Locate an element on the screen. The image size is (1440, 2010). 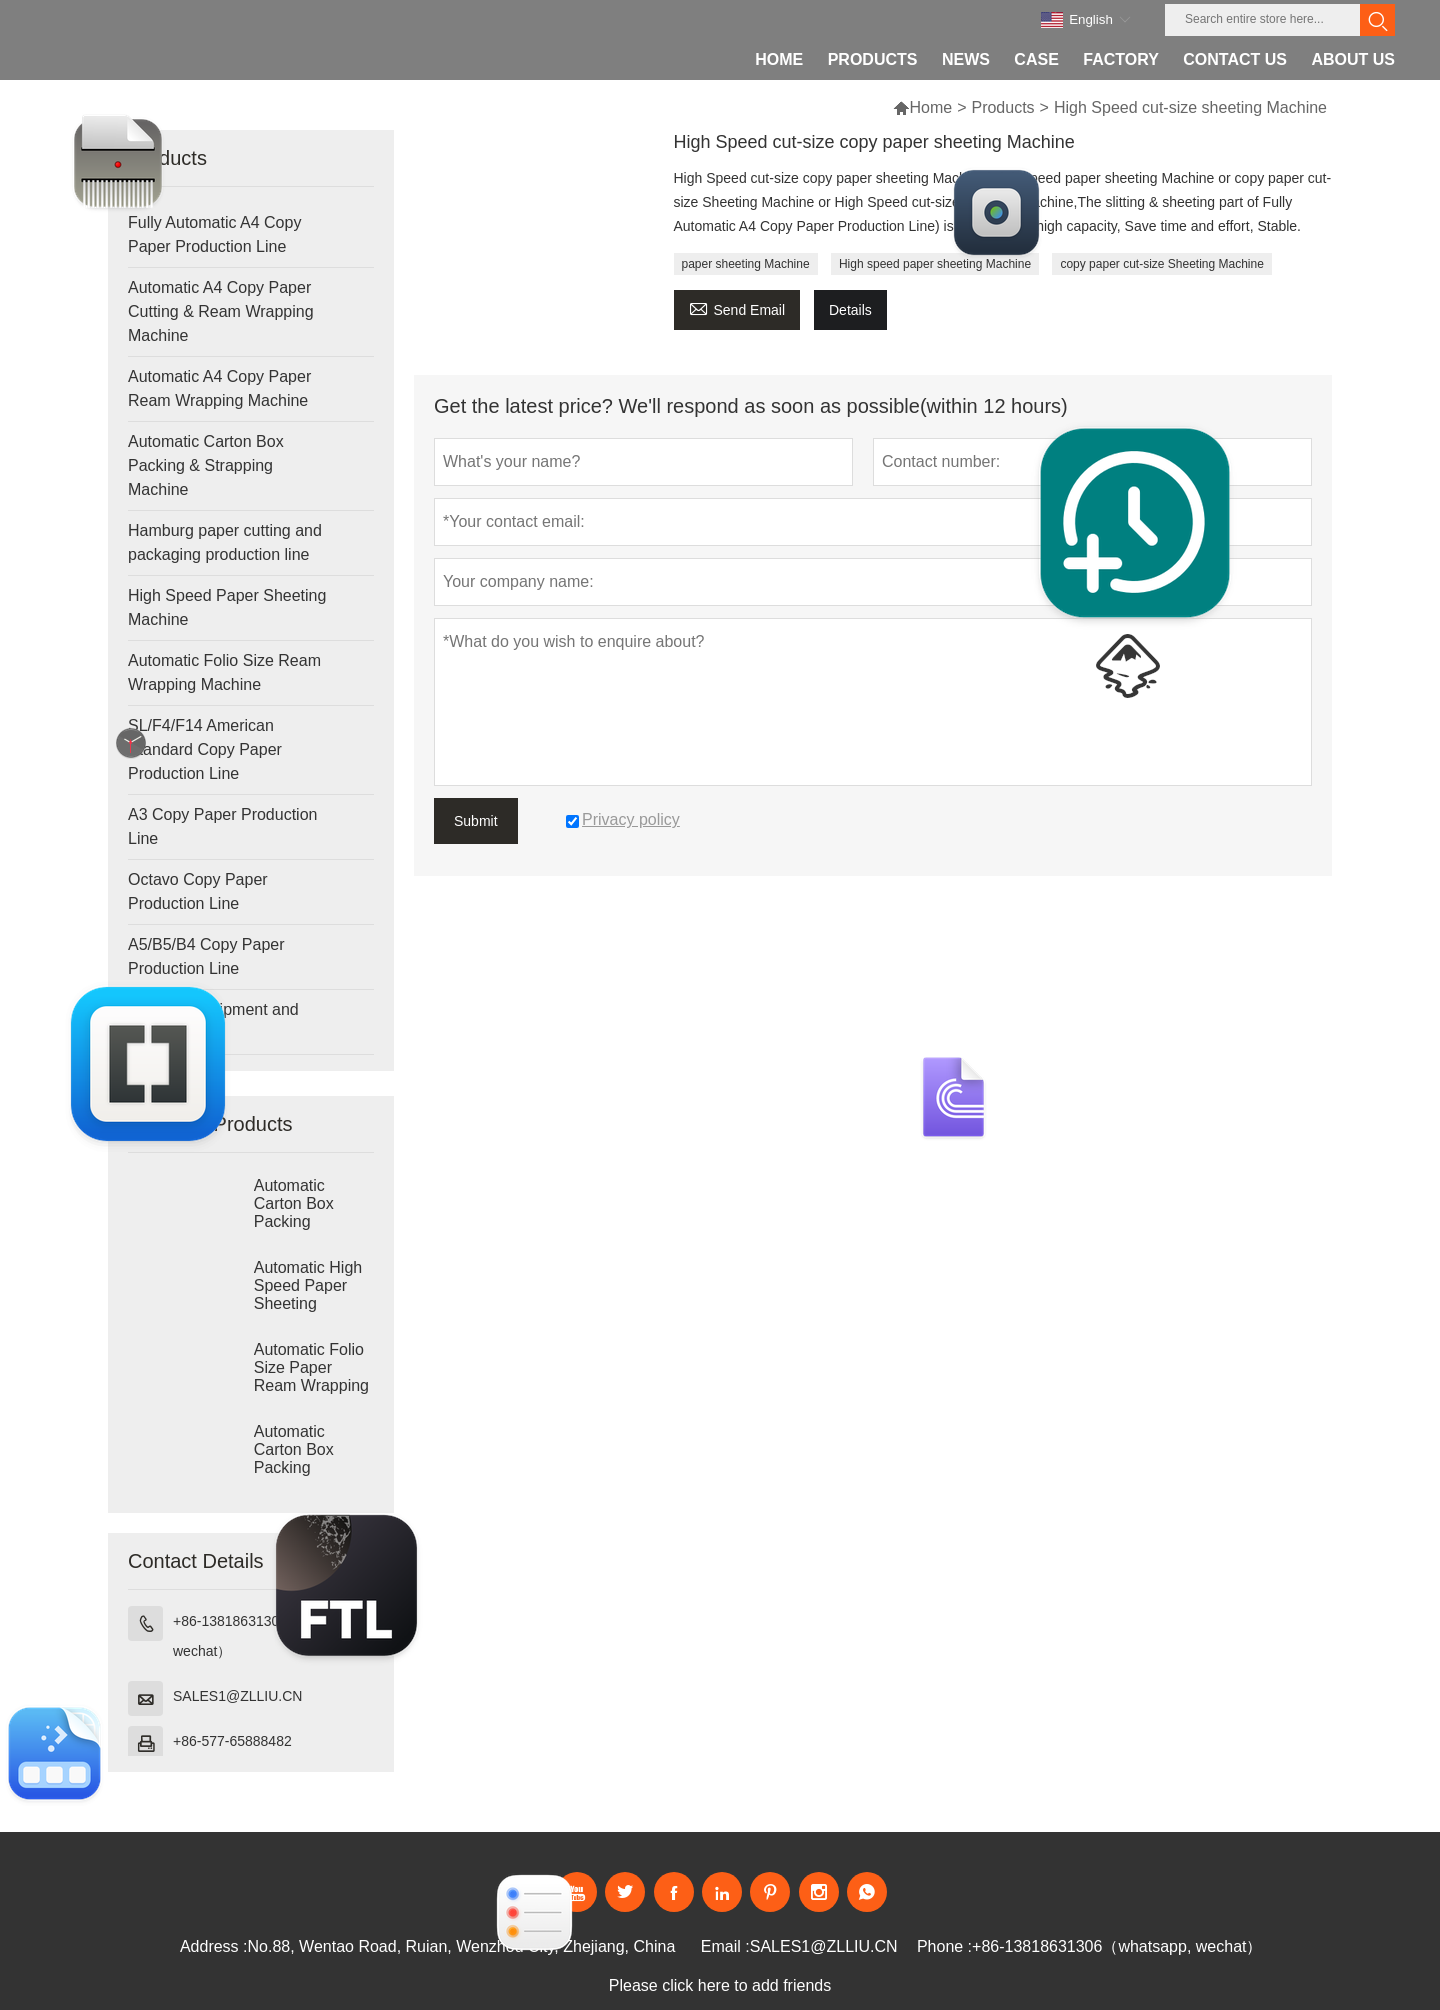
open the clocks app is located at coordinates (131, 743).